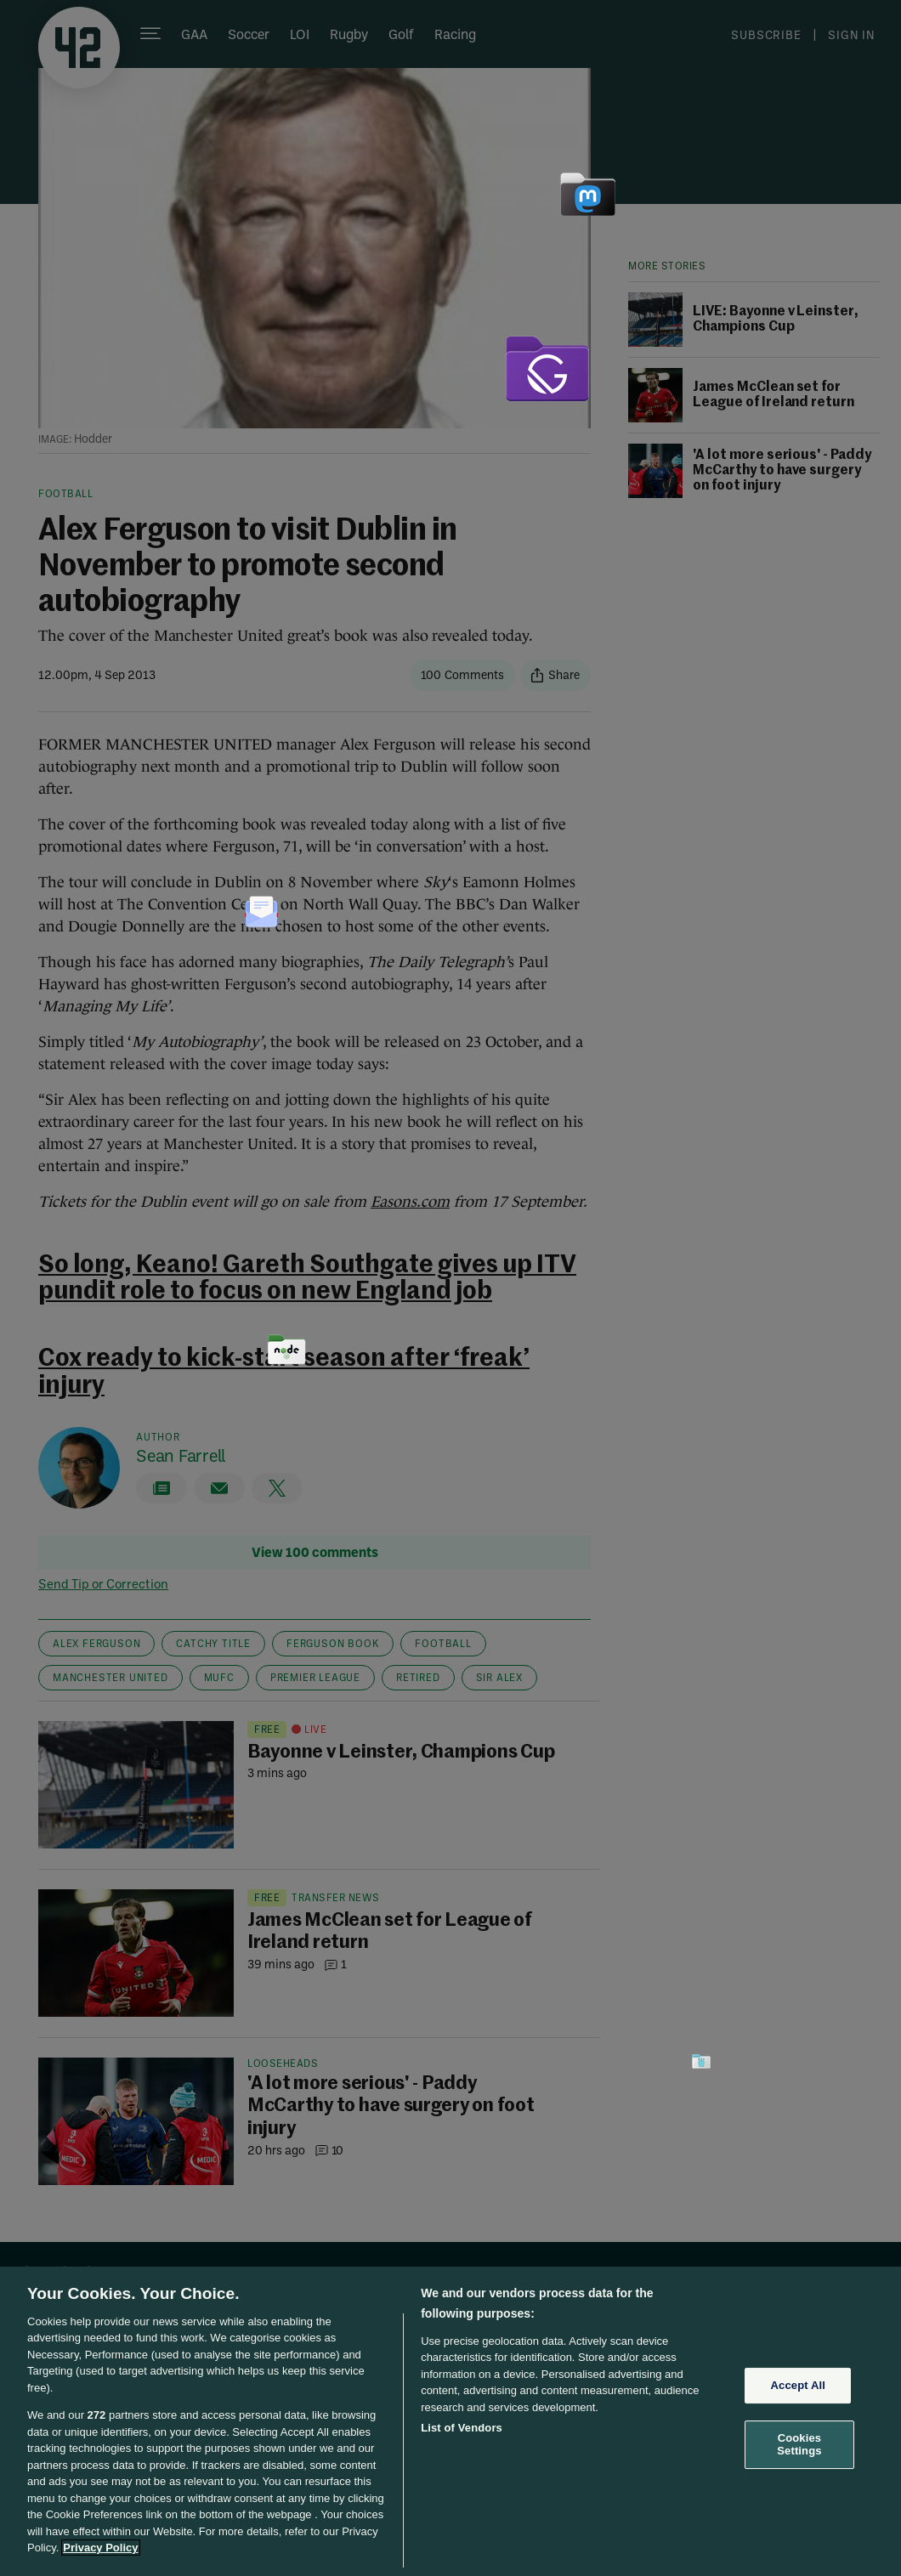 The image size is (901, 2576). Describe the element at coordinates (547, 371) in the screenshot. I see `folder containing Gatsby project files` at that location.